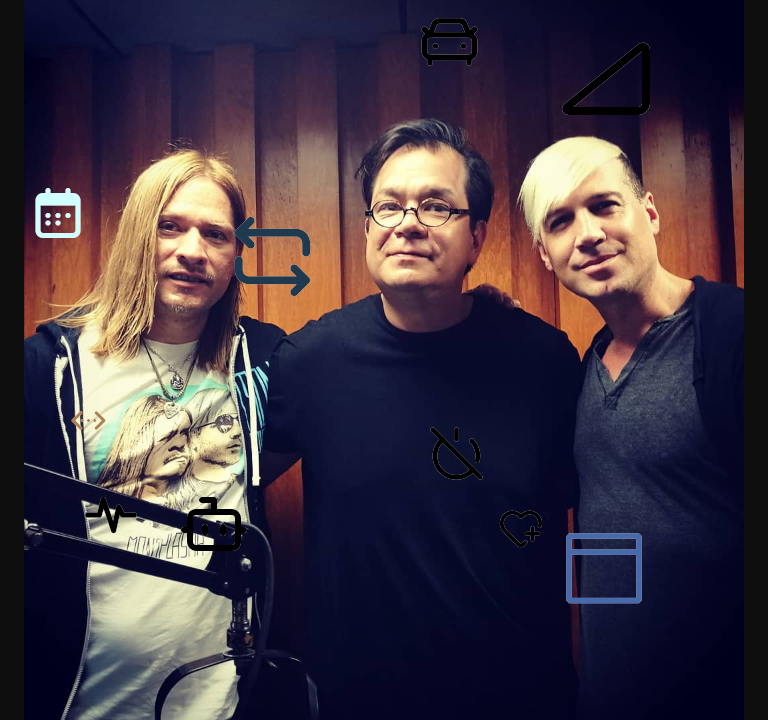  Describe the element at coordinates (604, 571) in the screenshot. I see `open in browser window` at that location.